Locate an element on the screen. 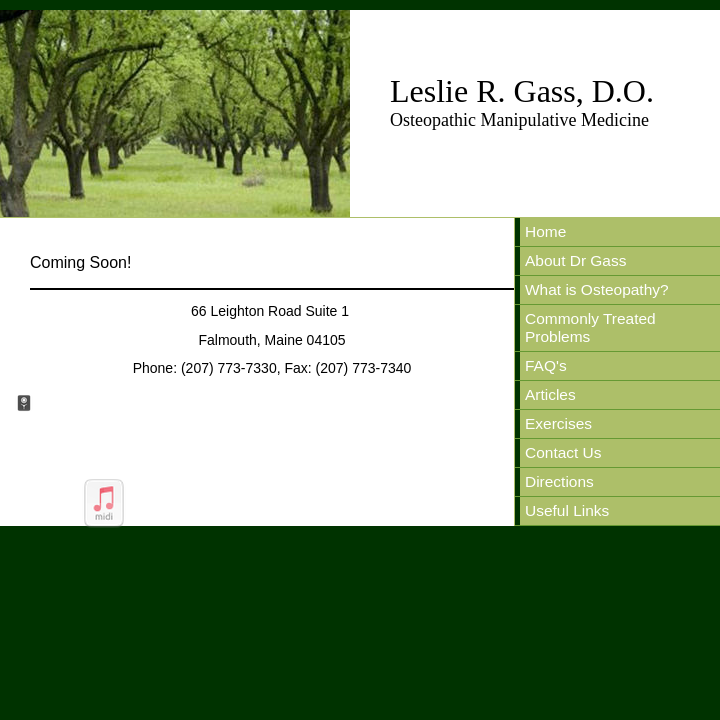 The height and width of the screenshot is (720, 720). a midi audio file is located at coordinates (104, 503).